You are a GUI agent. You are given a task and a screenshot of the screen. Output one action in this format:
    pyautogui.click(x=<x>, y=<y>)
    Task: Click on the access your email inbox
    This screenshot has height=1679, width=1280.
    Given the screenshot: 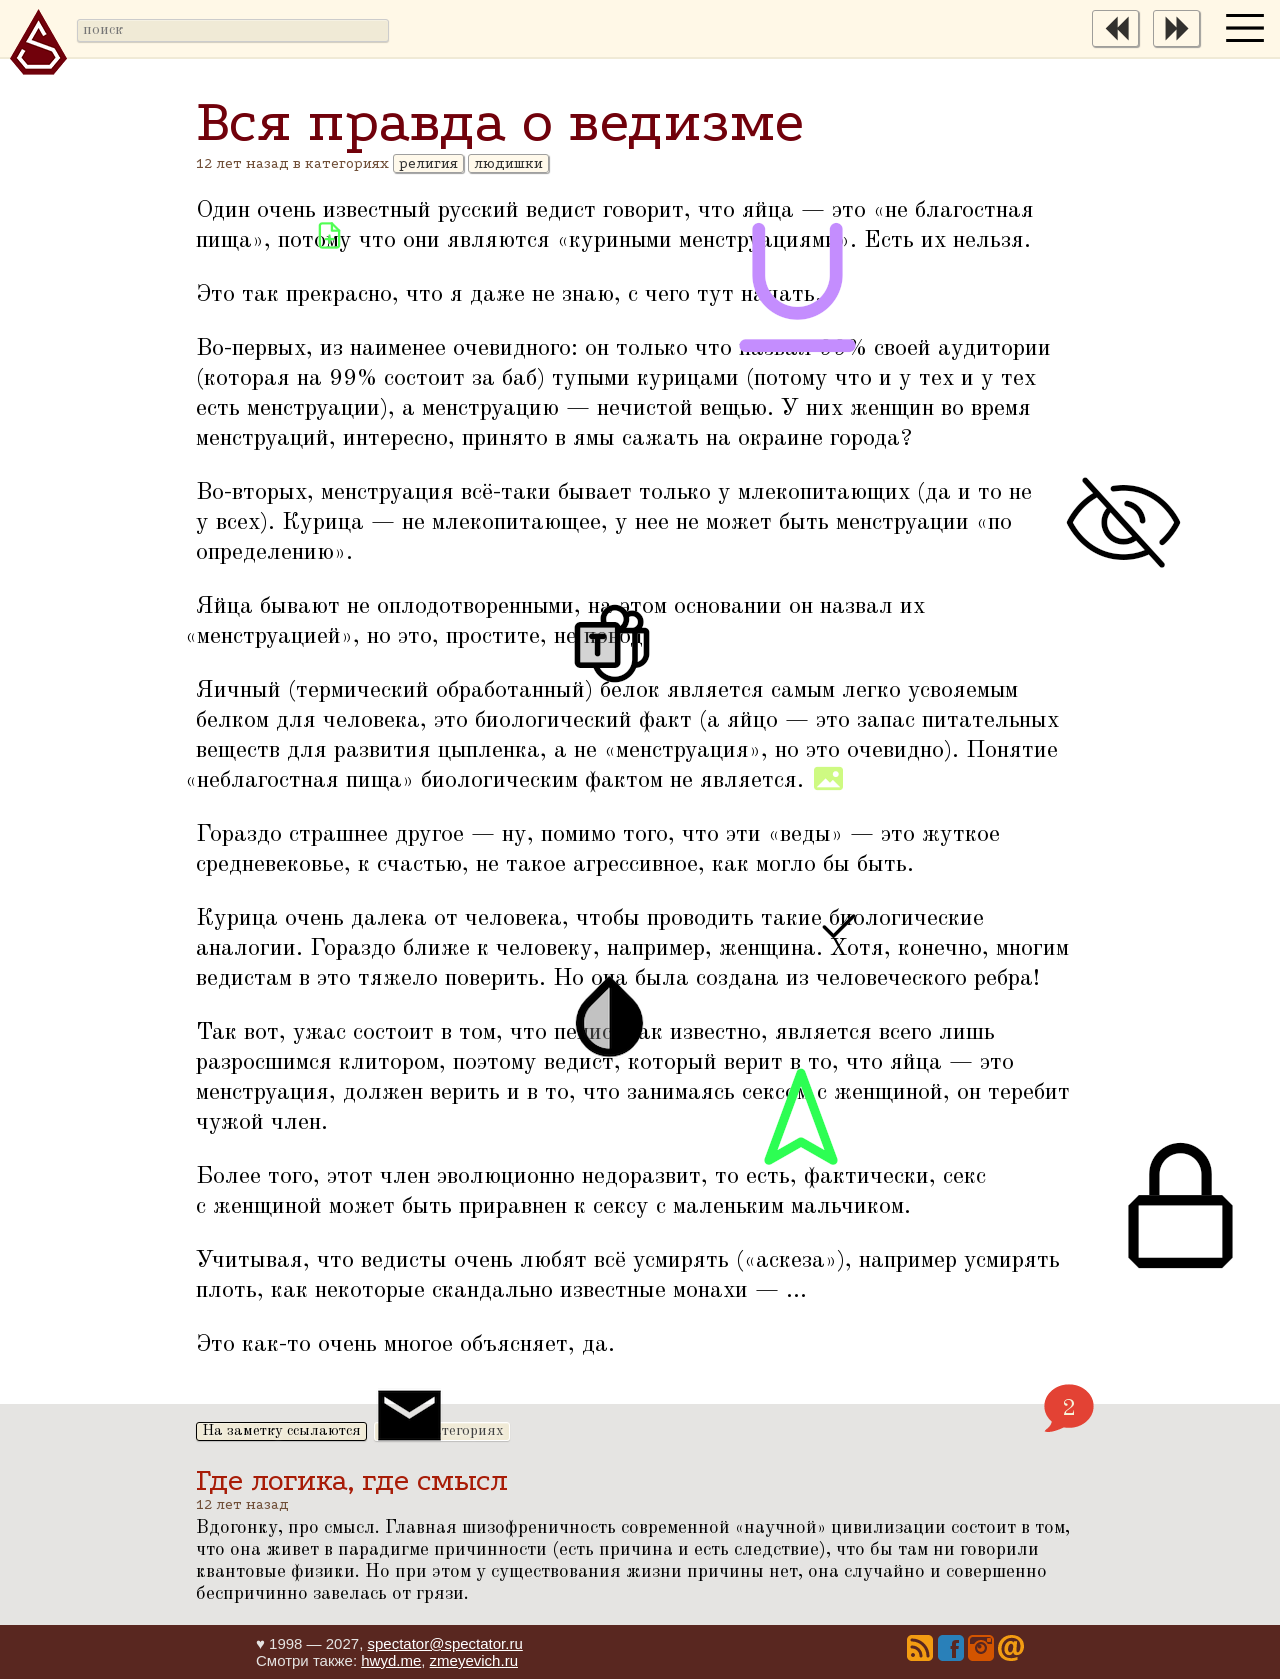 What is the action you would take?
    pyautogui.click(x=409, y=1415)
    